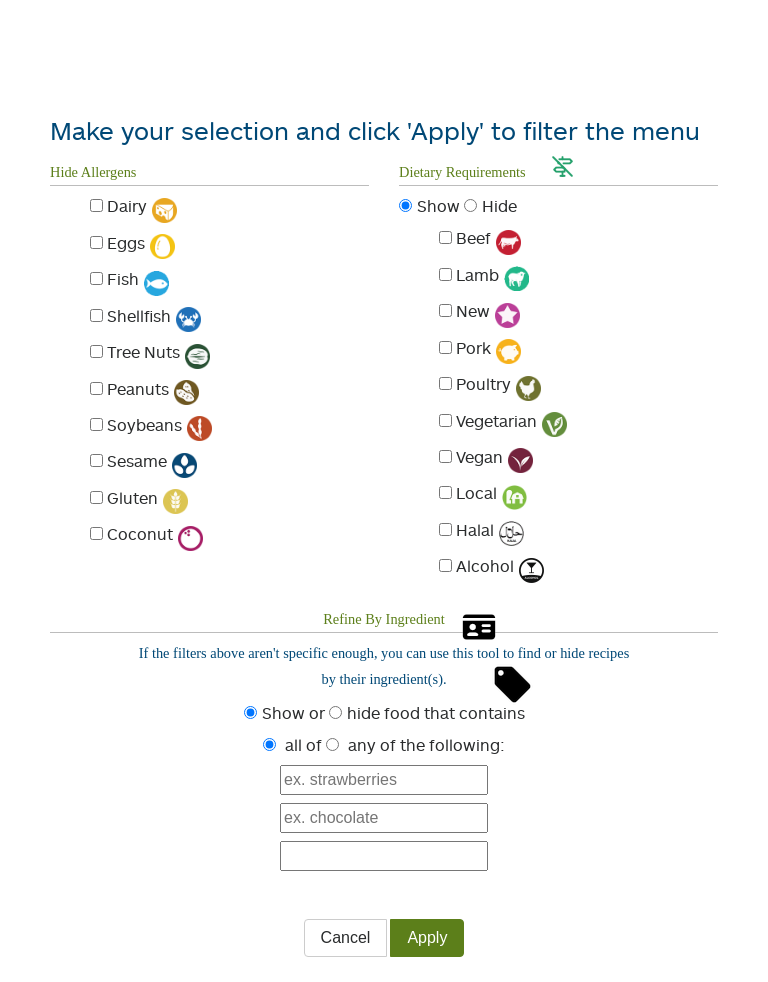 The width and height of the screenshot is (768, 982). I want to click on add or view tags for an item, so click(512, 684).